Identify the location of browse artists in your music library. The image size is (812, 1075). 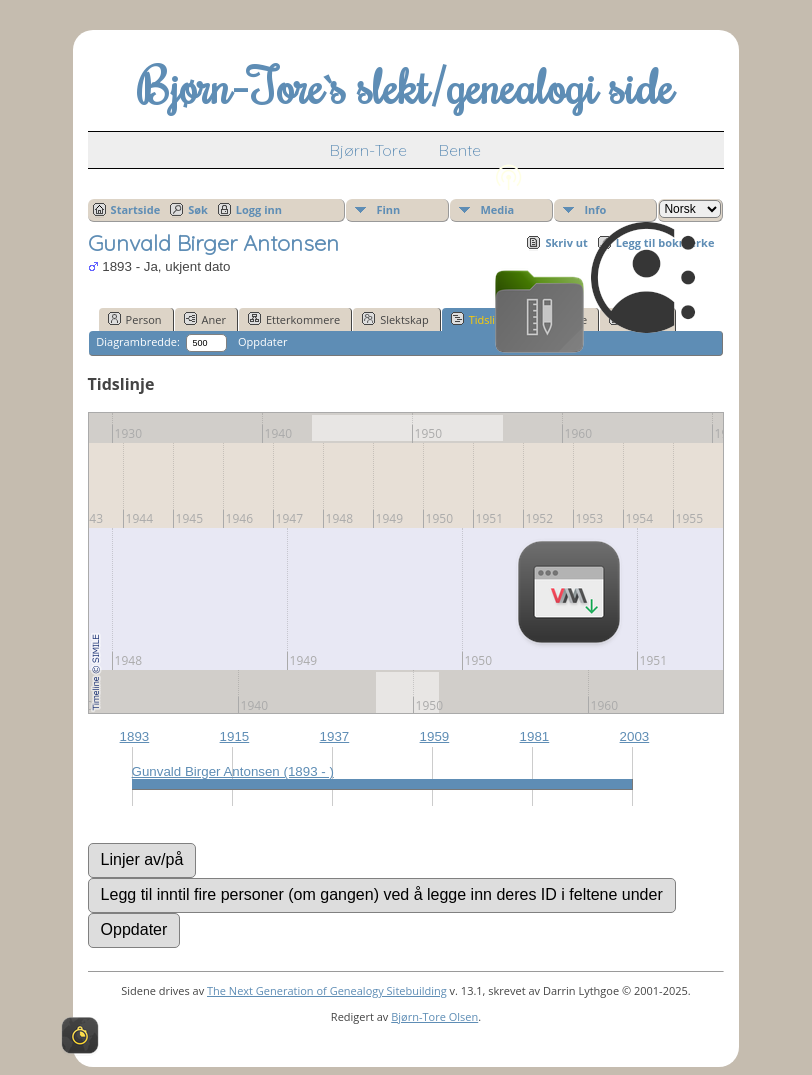
(646, 277).